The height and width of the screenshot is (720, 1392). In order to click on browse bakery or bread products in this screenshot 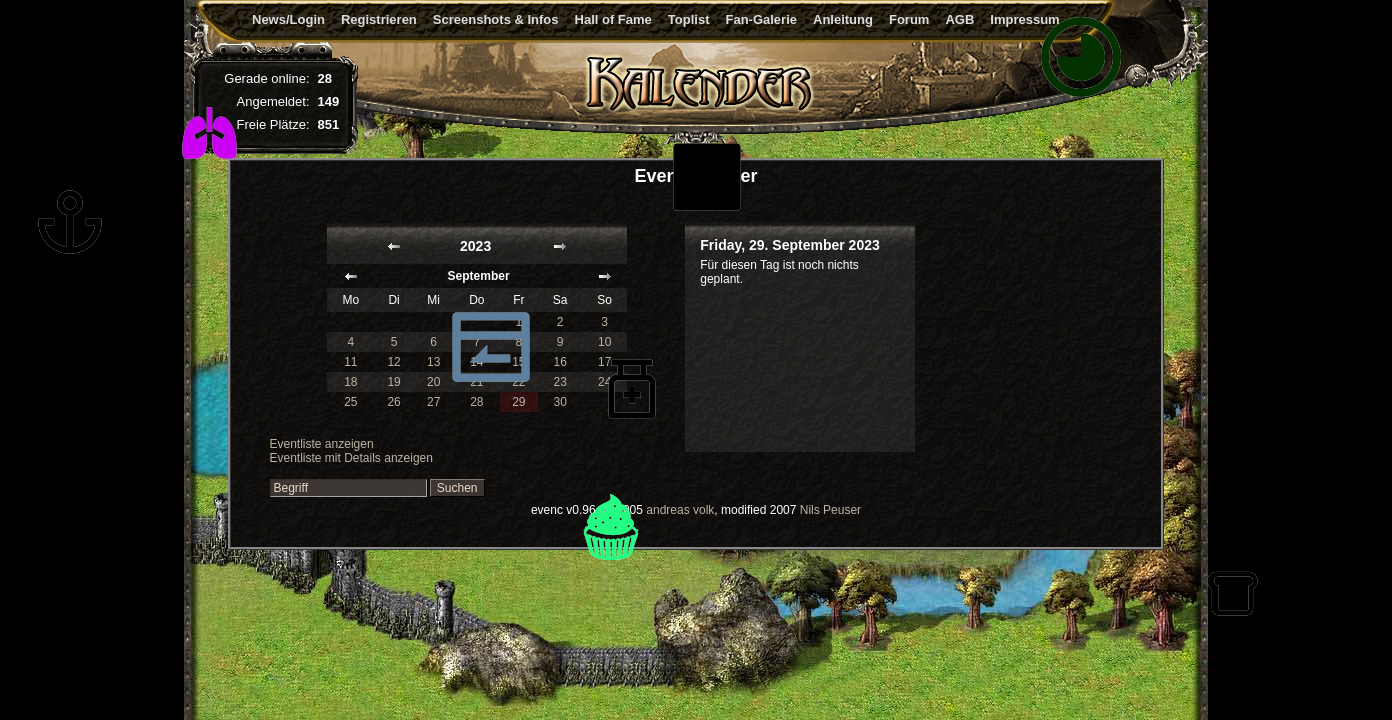, I will do `click(1232, 592)`.